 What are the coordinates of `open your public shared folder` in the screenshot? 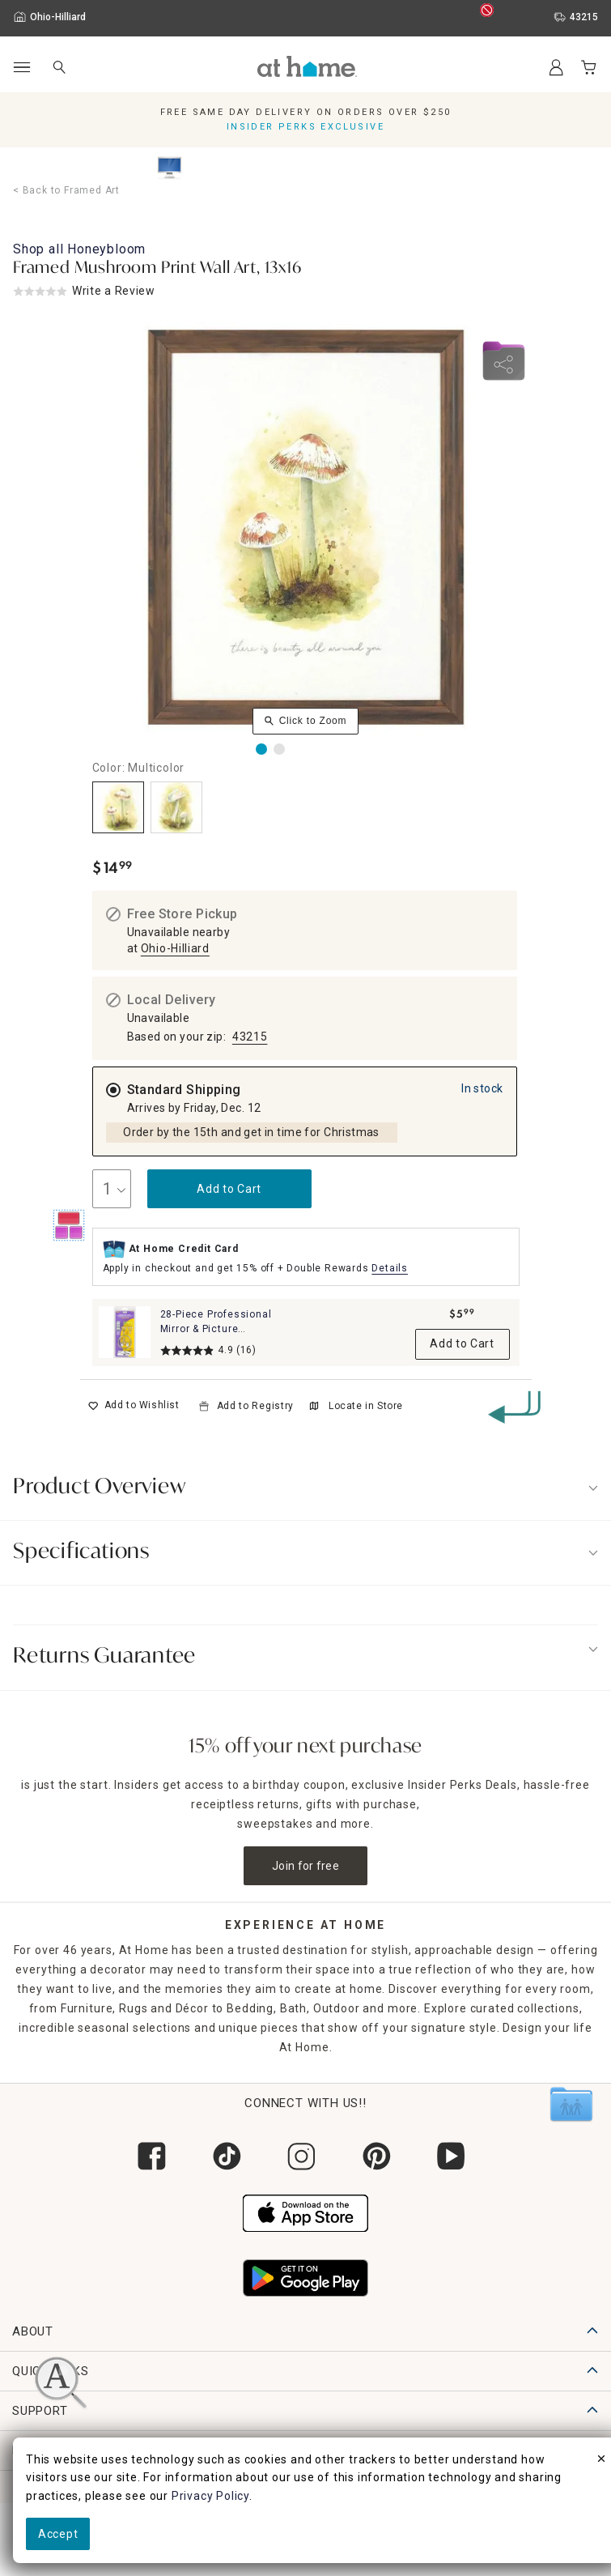 It's located at (503, 360).